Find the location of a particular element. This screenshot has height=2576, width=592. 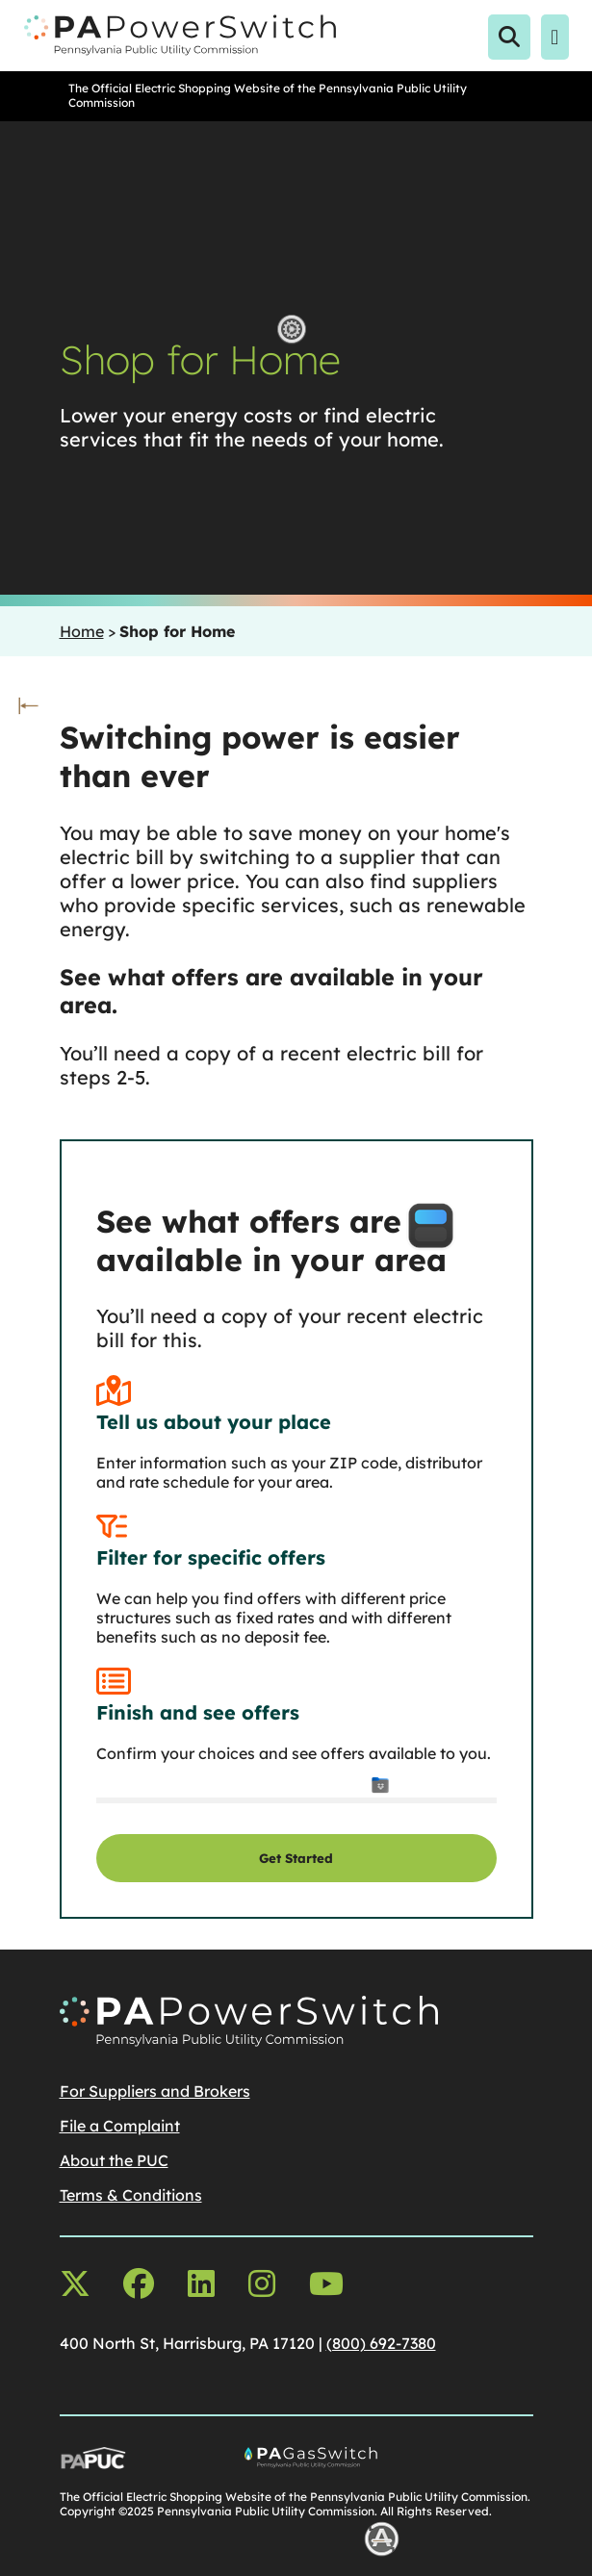

open the software update notifier app is located at coordinates (381, 2538).